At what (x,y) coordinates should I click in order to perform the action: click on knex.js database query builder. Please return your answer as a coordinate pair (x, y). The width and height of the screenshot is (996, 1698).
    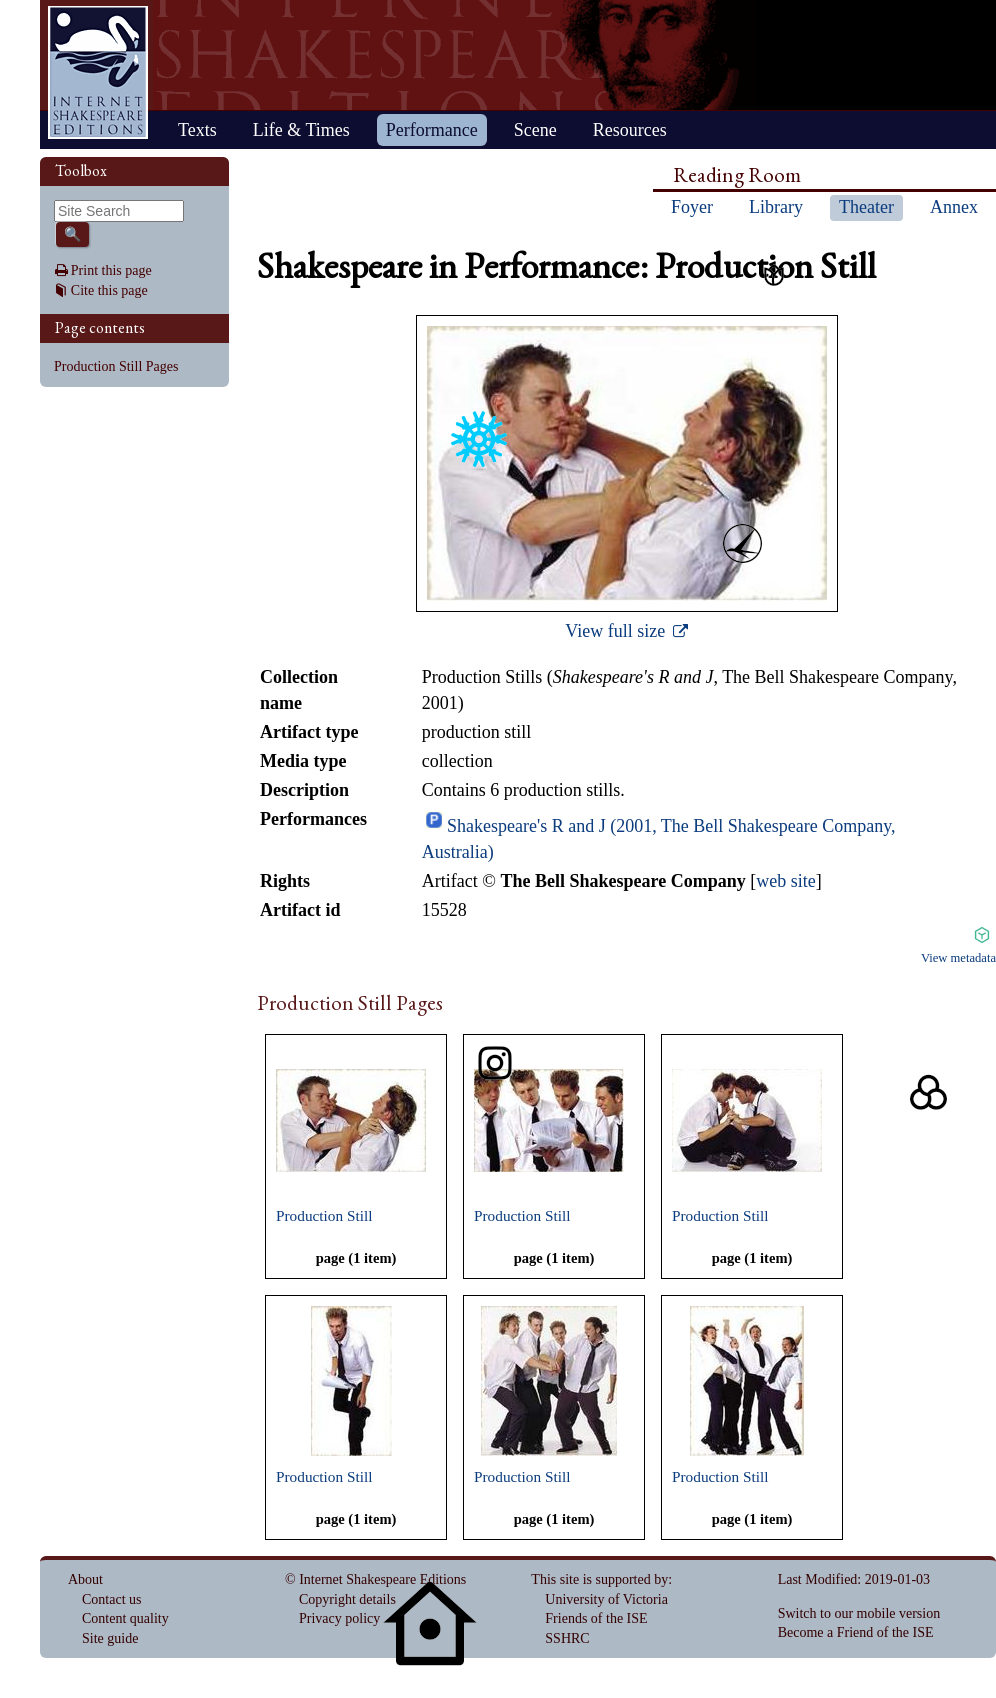
    Looking at the image, I should click on (479, 439).